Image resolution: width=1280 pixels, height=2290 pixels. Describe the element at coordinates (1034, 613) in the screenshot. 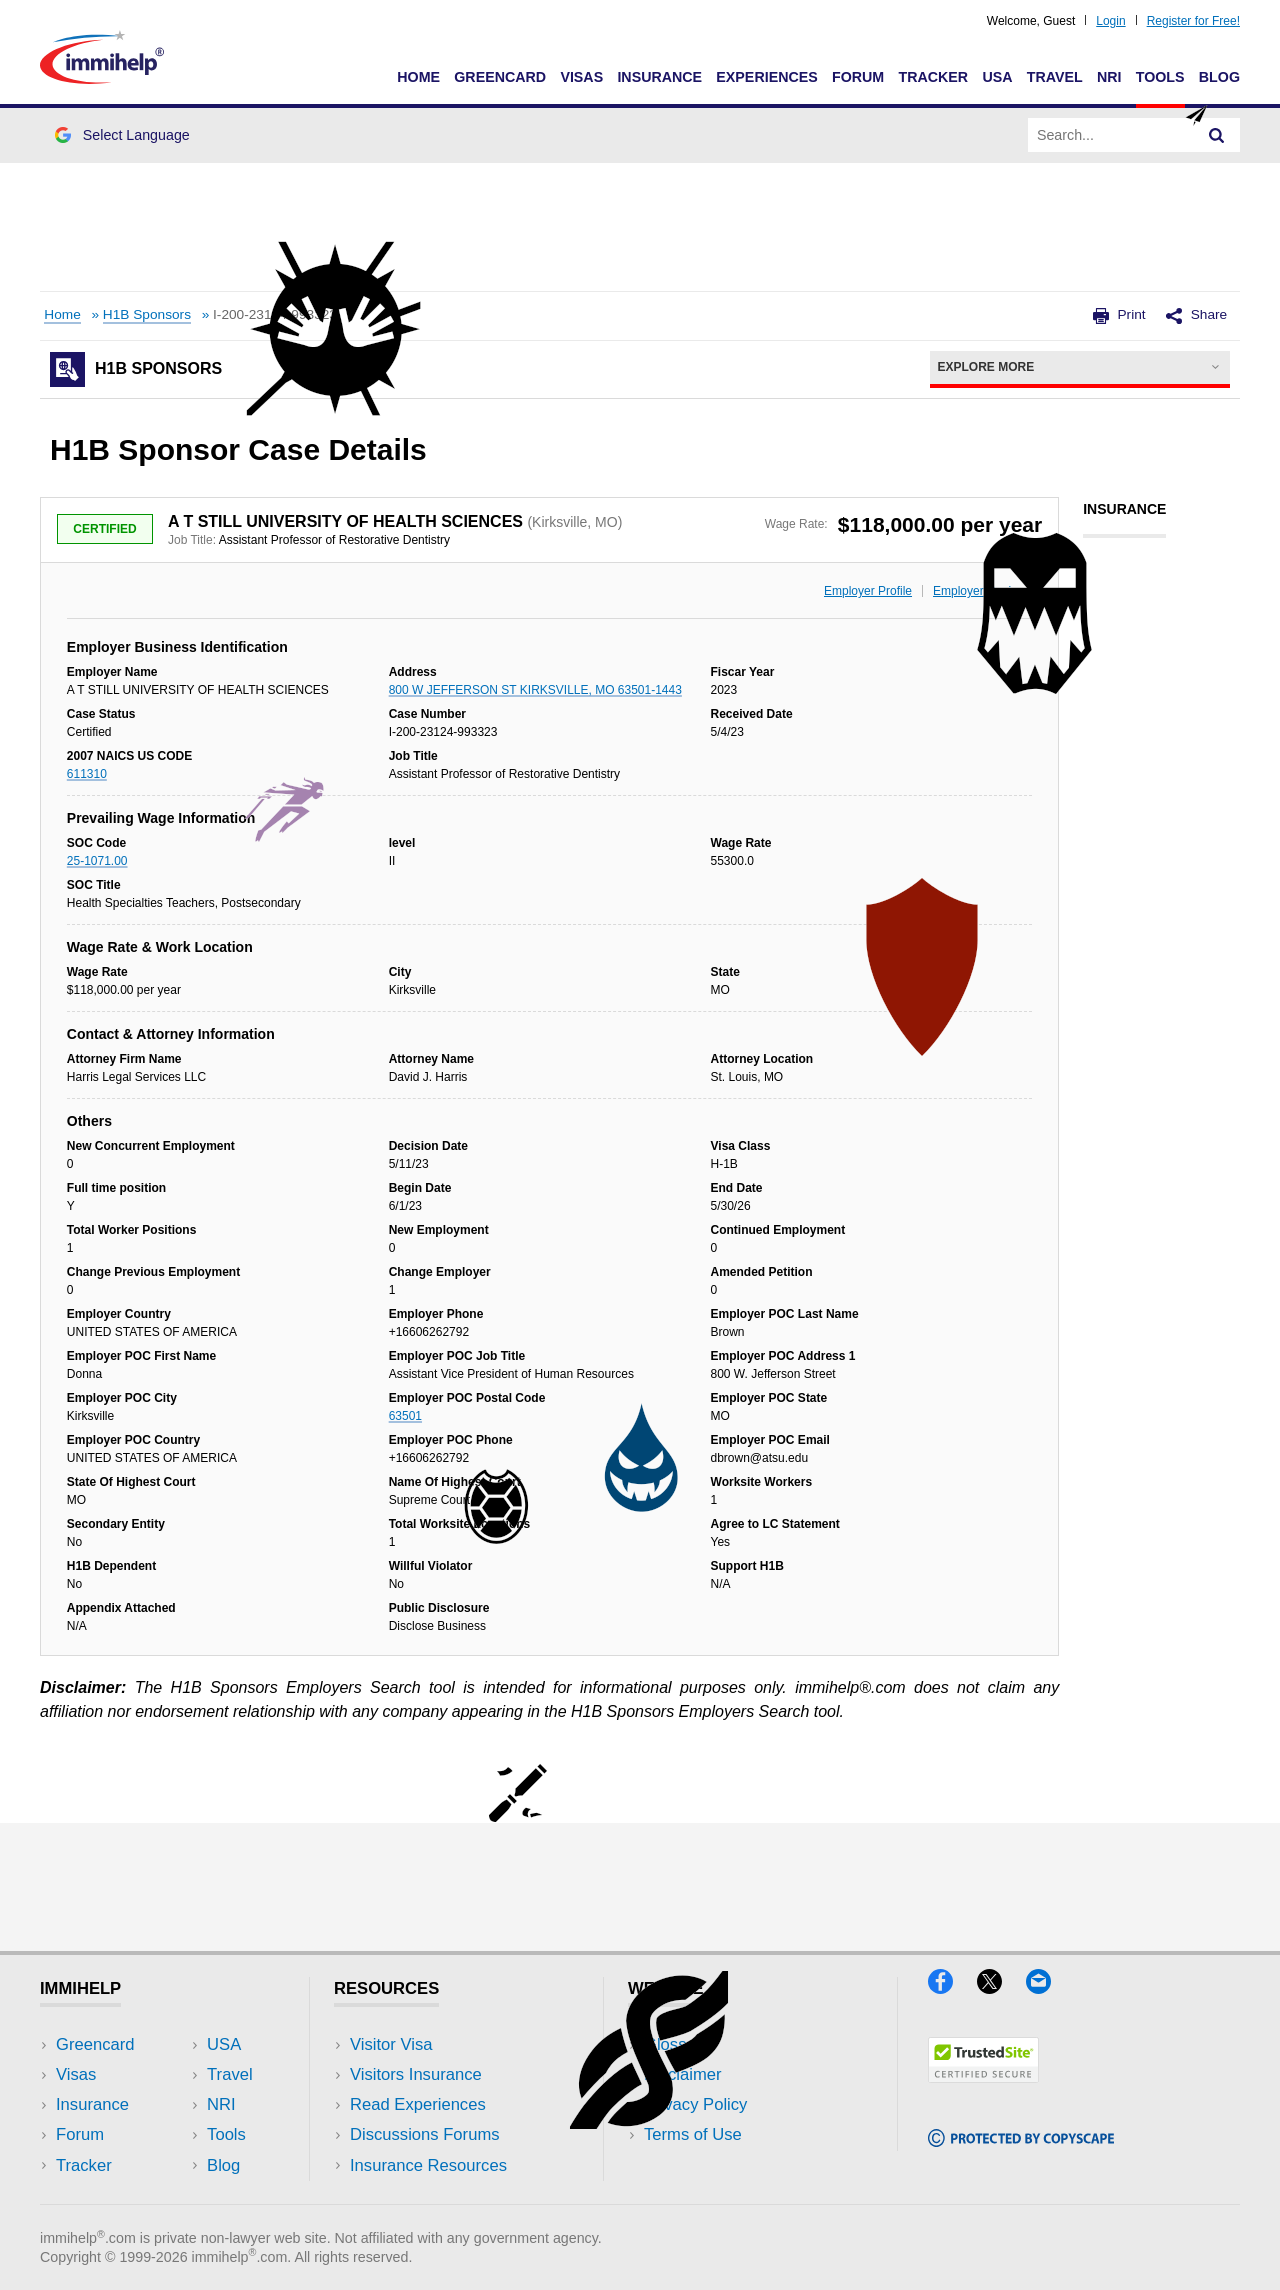

I see `select a trap or hazard in a game interface` at that location.